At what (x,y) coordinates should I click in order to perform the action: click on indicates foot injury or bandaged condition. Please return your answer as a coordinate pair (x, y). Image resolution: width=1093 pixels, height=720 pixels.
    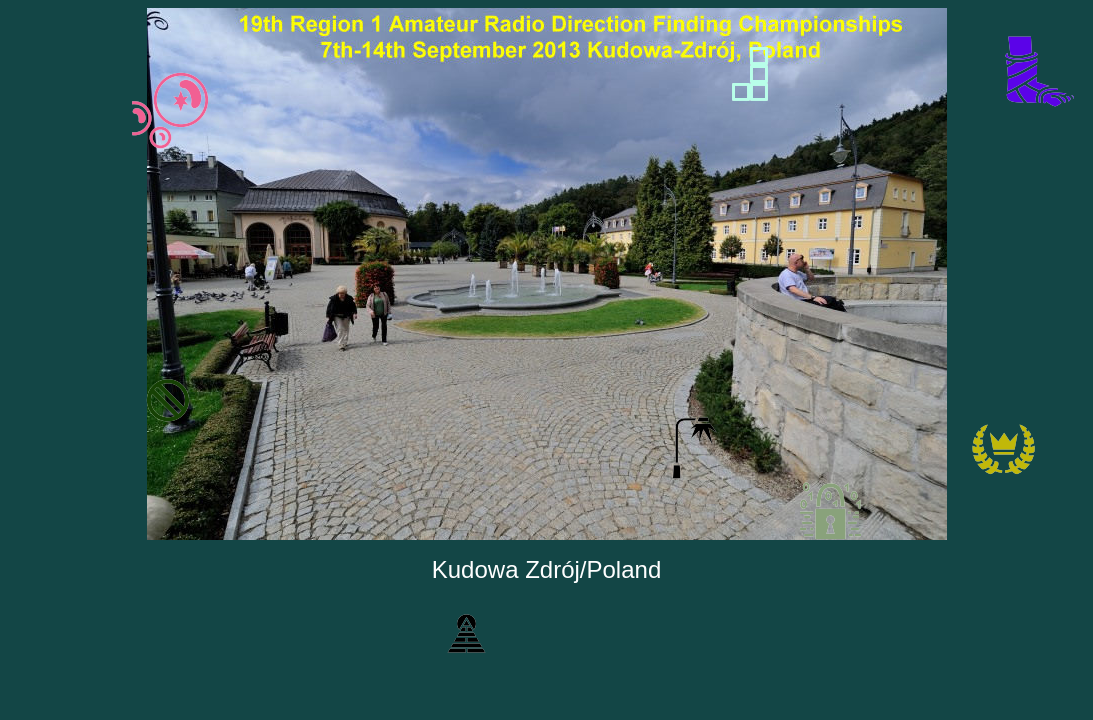
    Looking at the image, I should click on (1039, 71).